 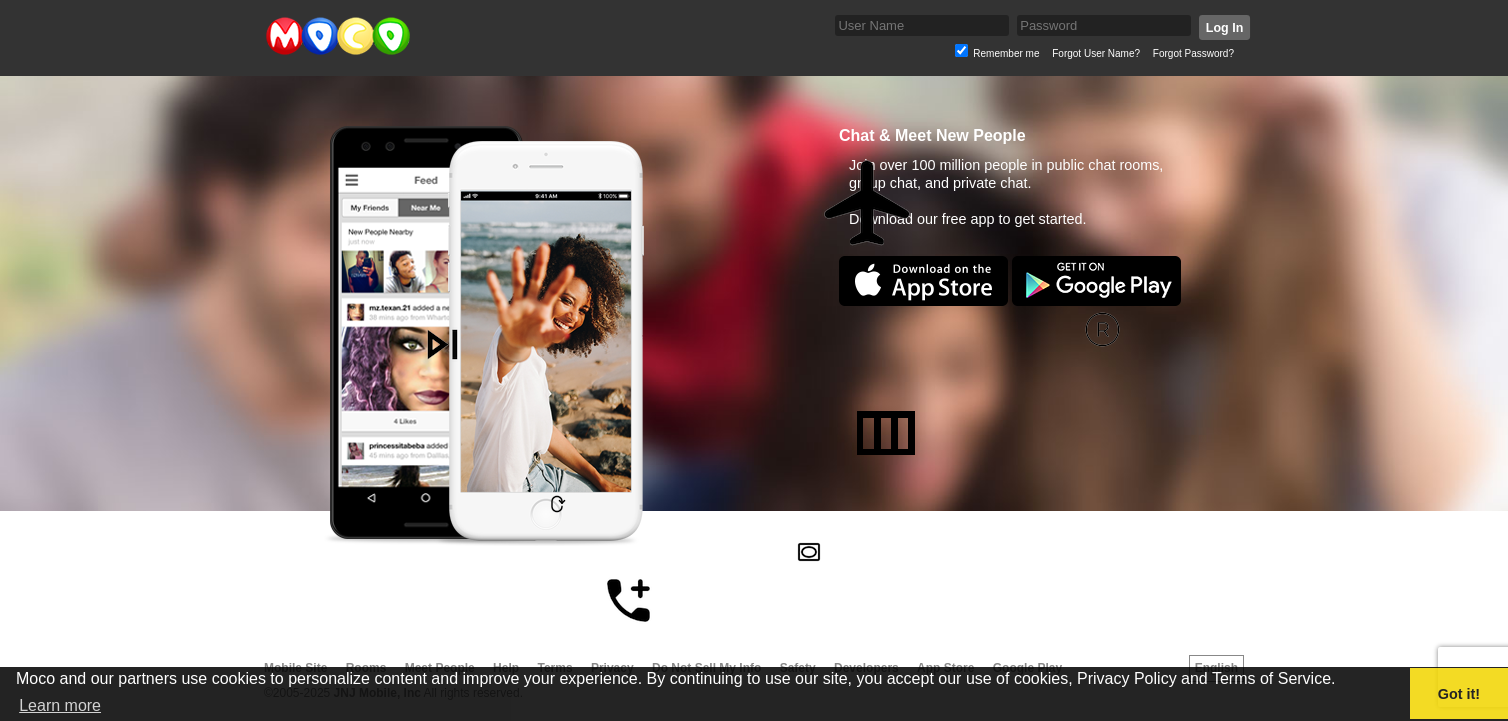 What do you see at coordinates (628, 600) in the screenshot?
I see `add a new contact to your phone` at bounding box center [628, 600].